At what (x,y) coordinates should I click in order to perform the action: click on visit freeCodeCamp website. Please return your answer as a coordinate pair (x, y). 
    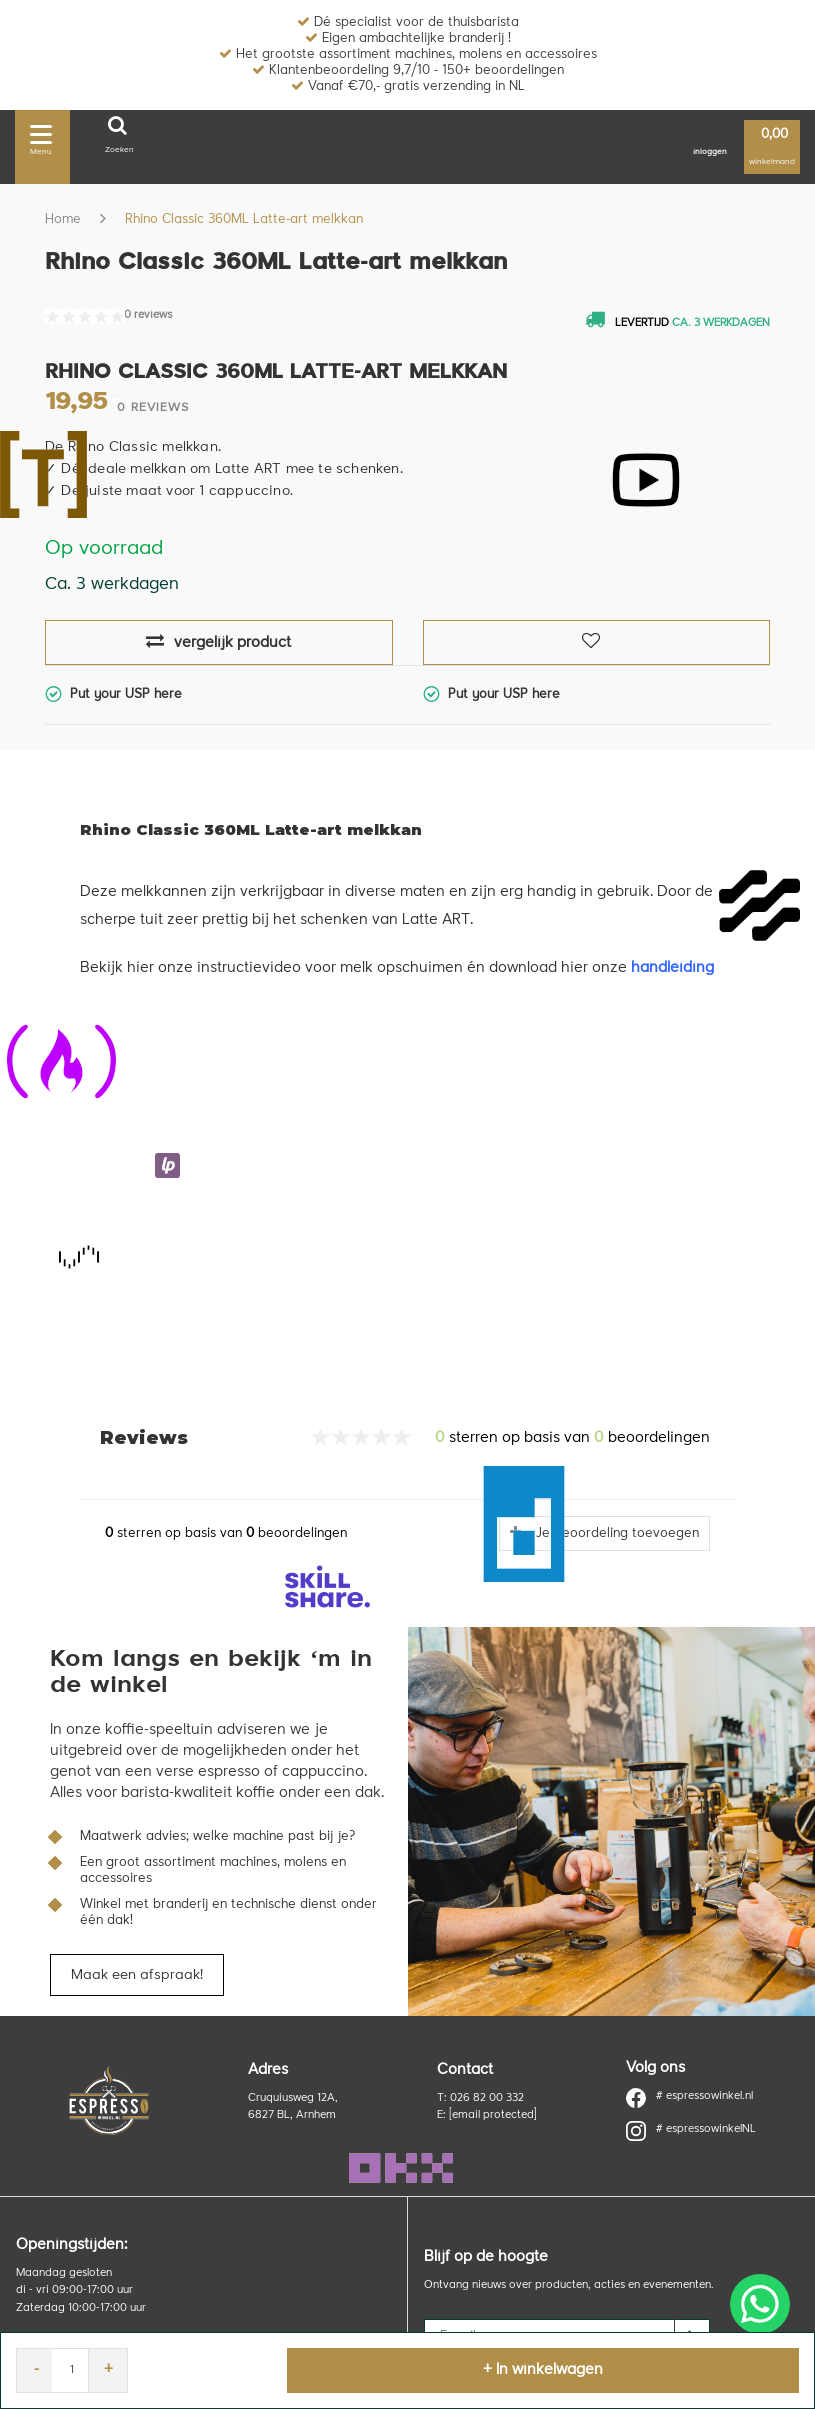
    Looking at the image, I should click on (61, 1061).